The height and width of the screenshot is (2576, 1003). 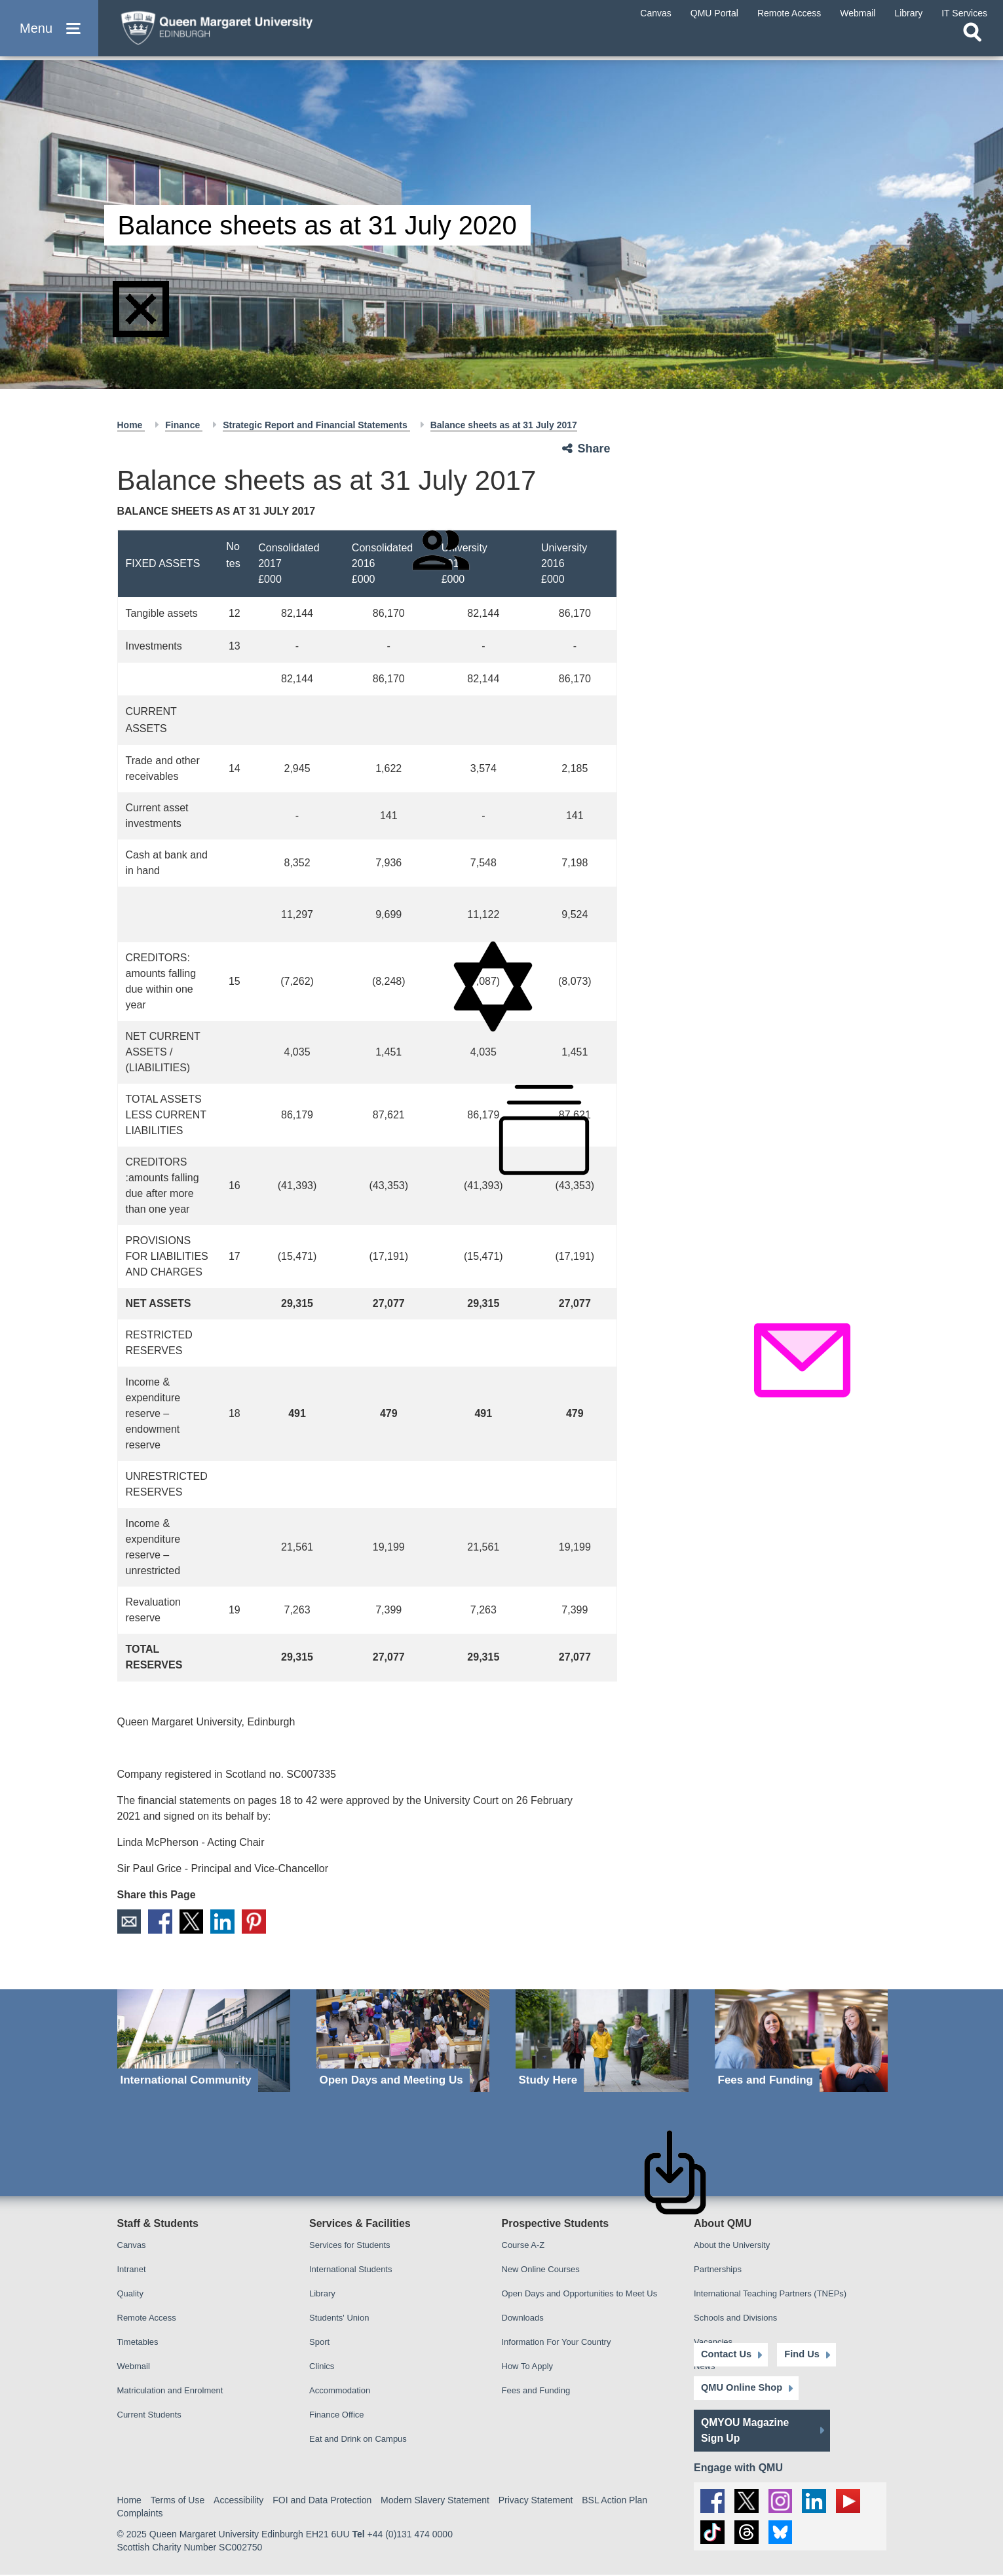 What do you see at coordinates (544, 1133) in the screenshot?
I see `view stacked cards or layers` at bounding box center [544, 1133].